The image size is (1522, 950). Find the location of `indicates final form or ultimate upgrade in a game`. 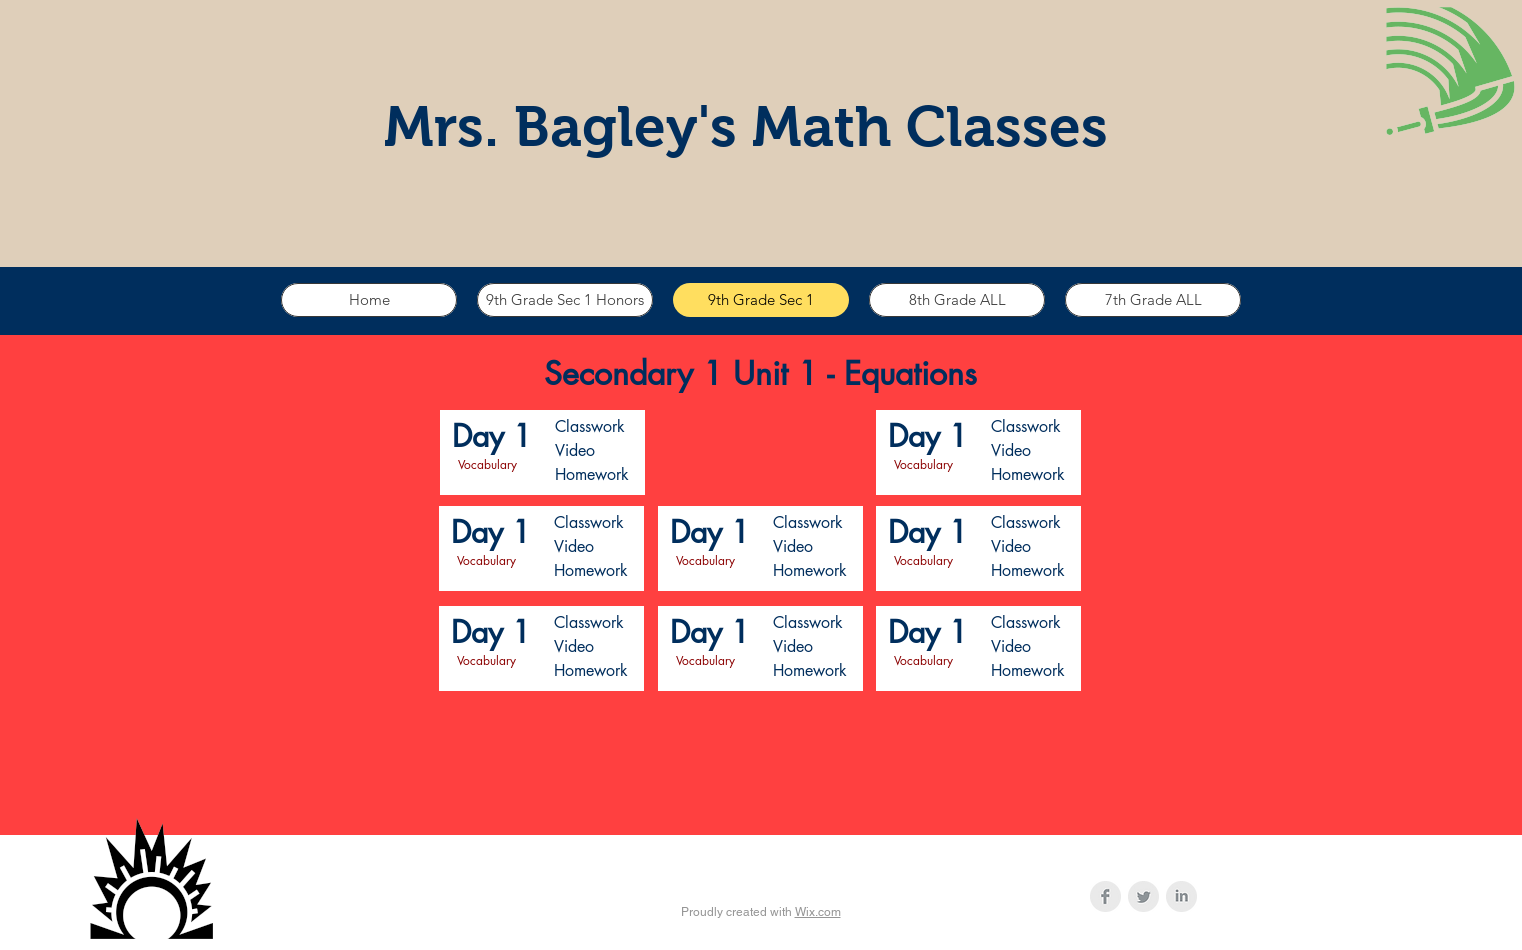

indicates final form or ultimate upgrade in a game is located at coordinates (152, 878).